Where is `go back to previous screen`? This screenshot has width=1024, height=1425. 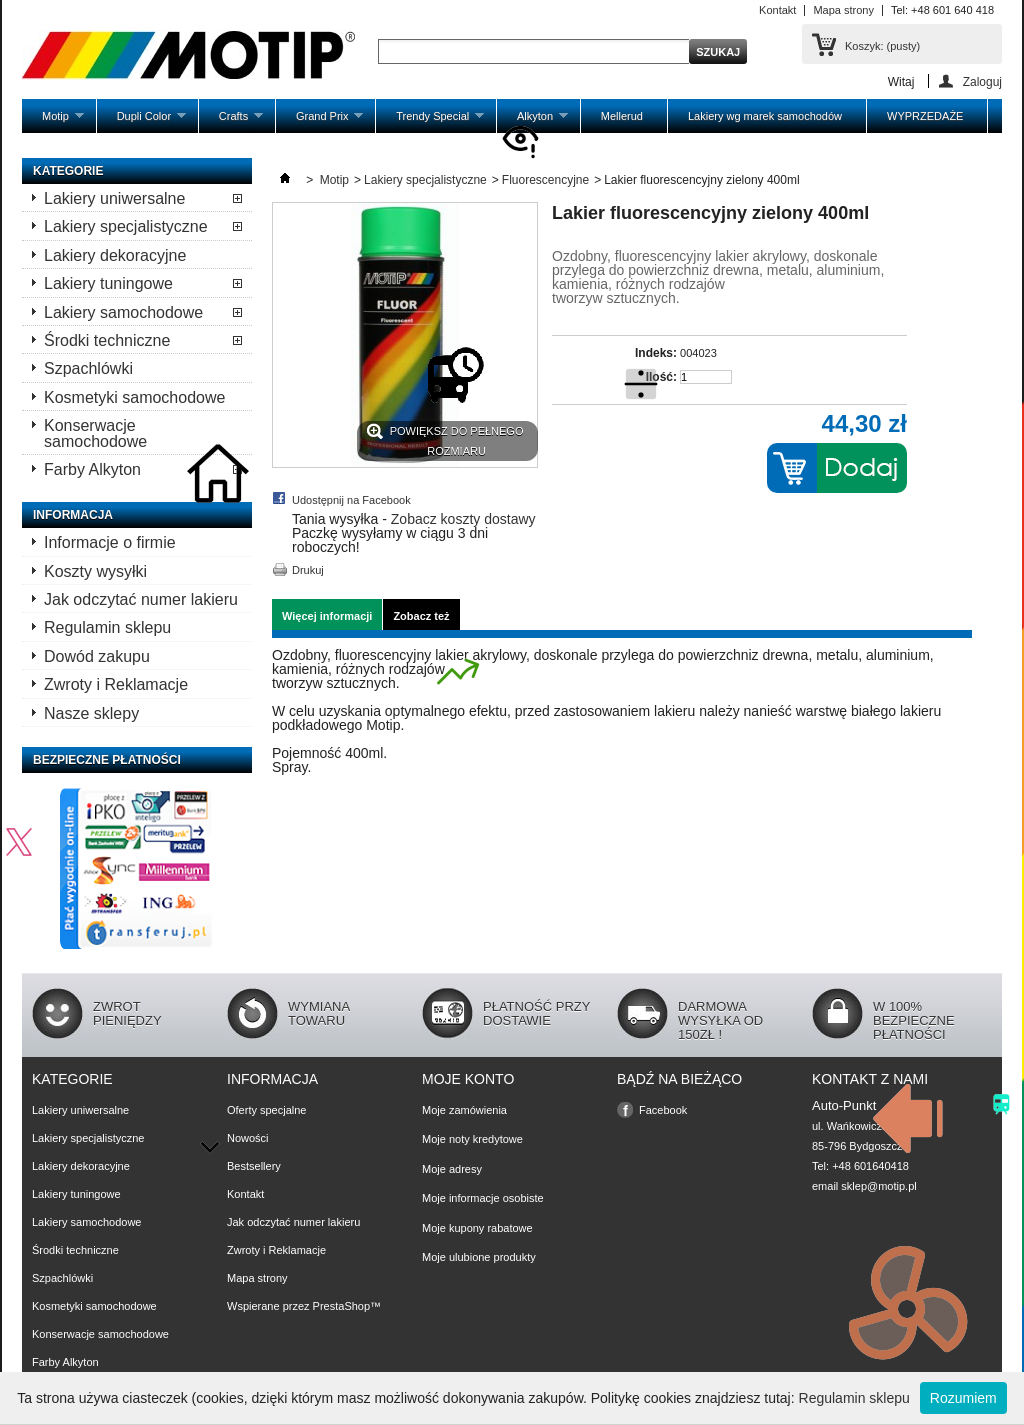 go back to previous screen is located at coordinates (910, 1118).